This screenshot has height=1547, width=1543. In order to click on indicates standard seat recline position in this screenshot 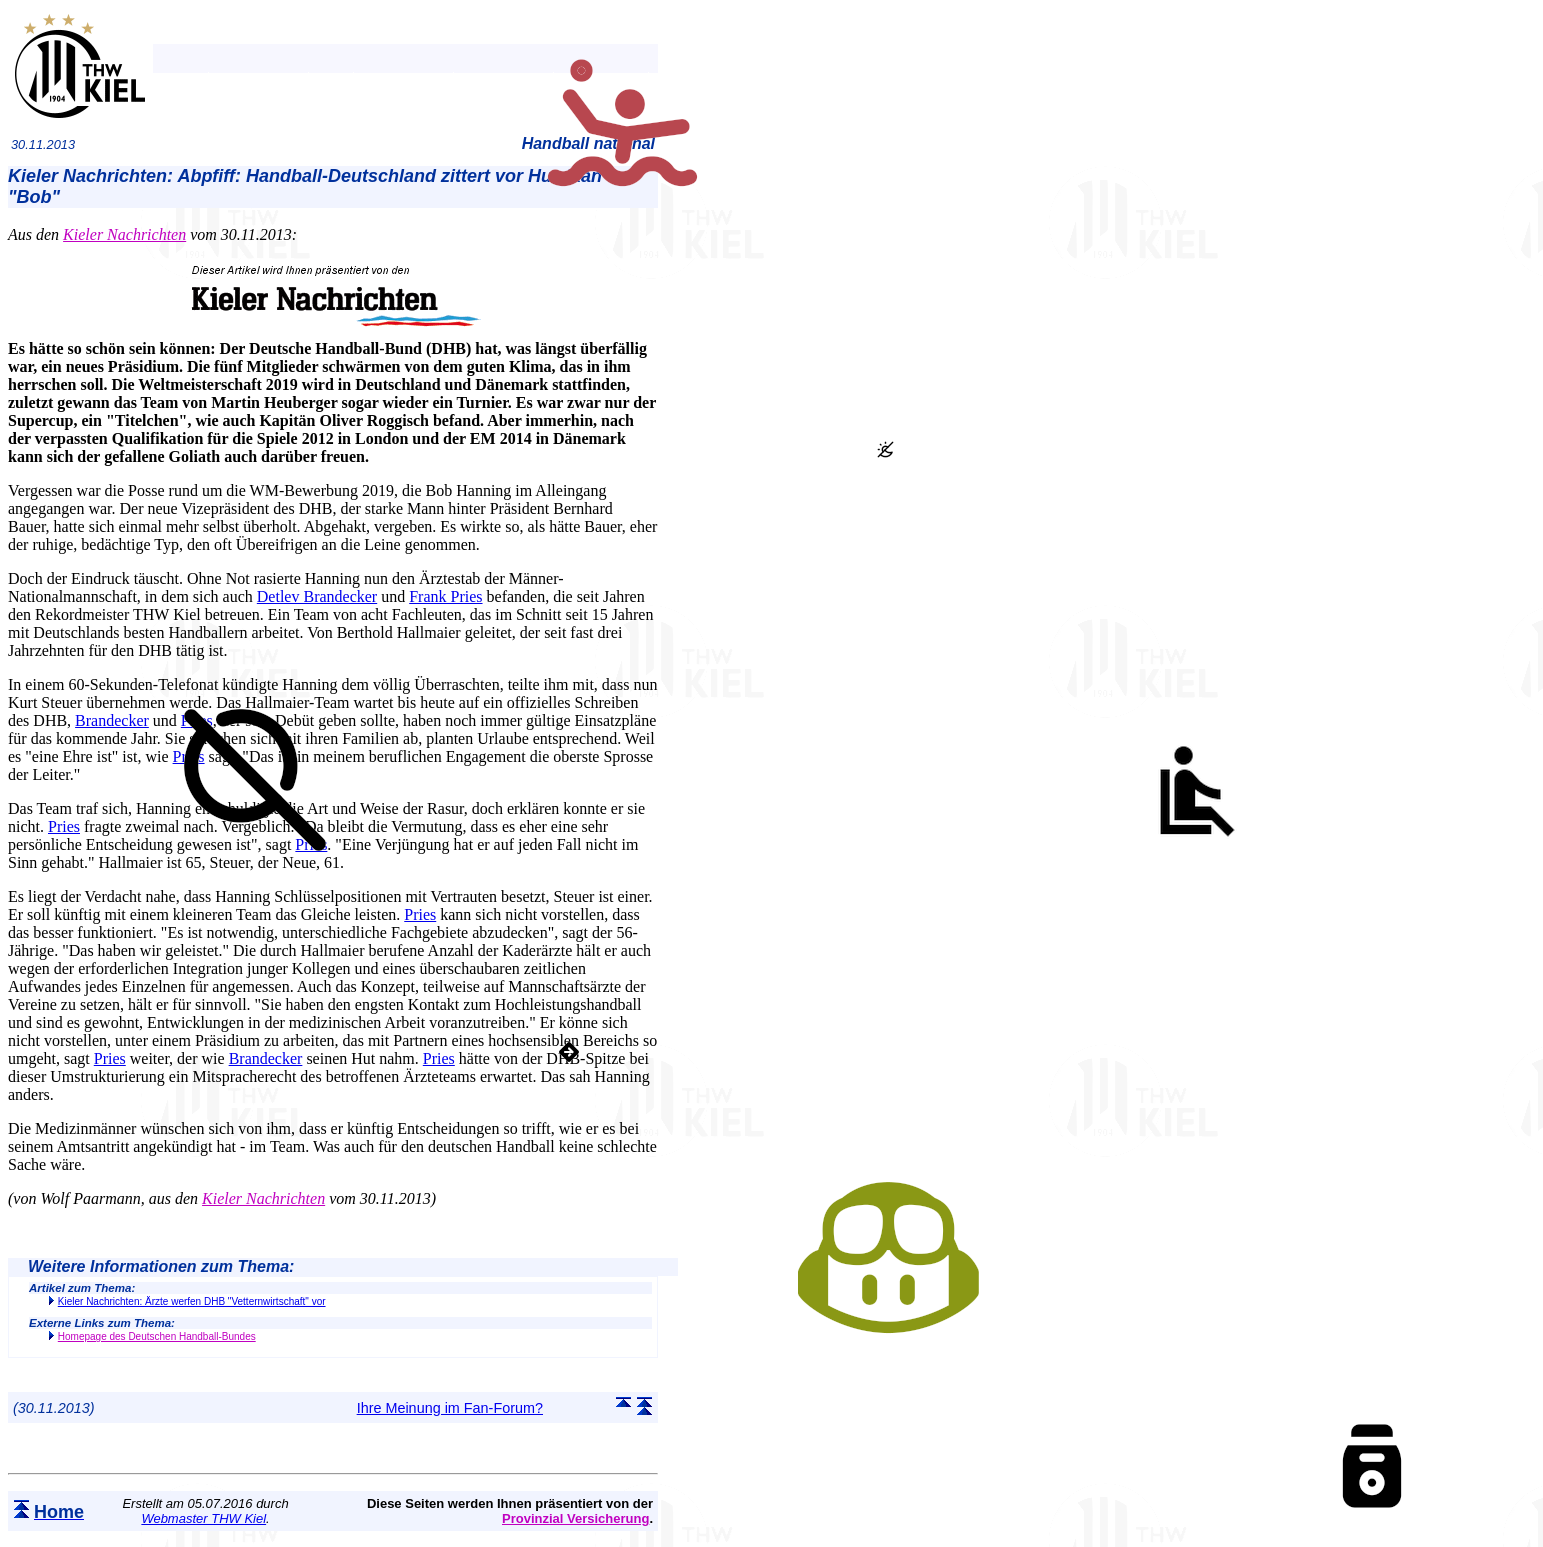, I will do `click(1197, 792)`.